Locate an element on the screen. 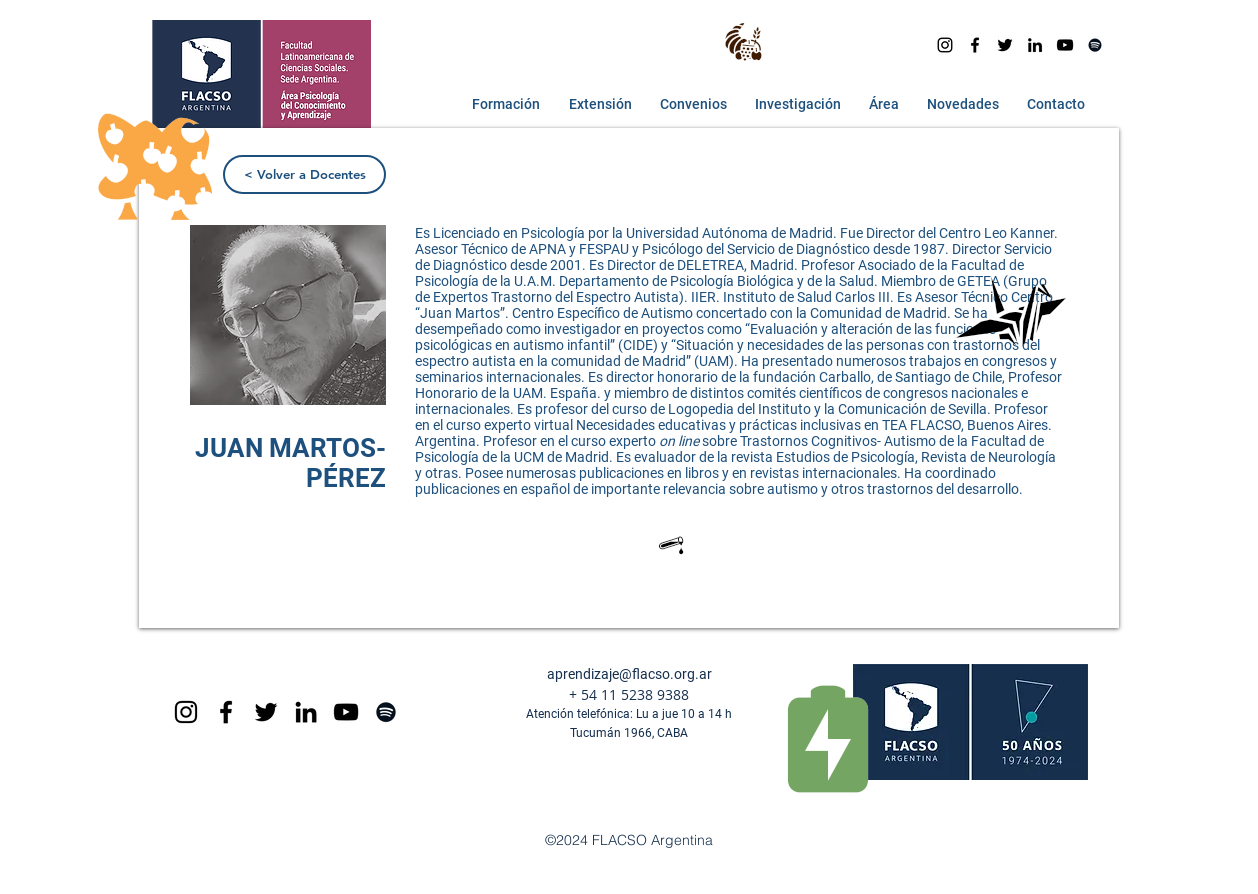 The width and height of the screenshot is (1258, 894). origami or paper crafting feature is located at coordinates (1010, 311).